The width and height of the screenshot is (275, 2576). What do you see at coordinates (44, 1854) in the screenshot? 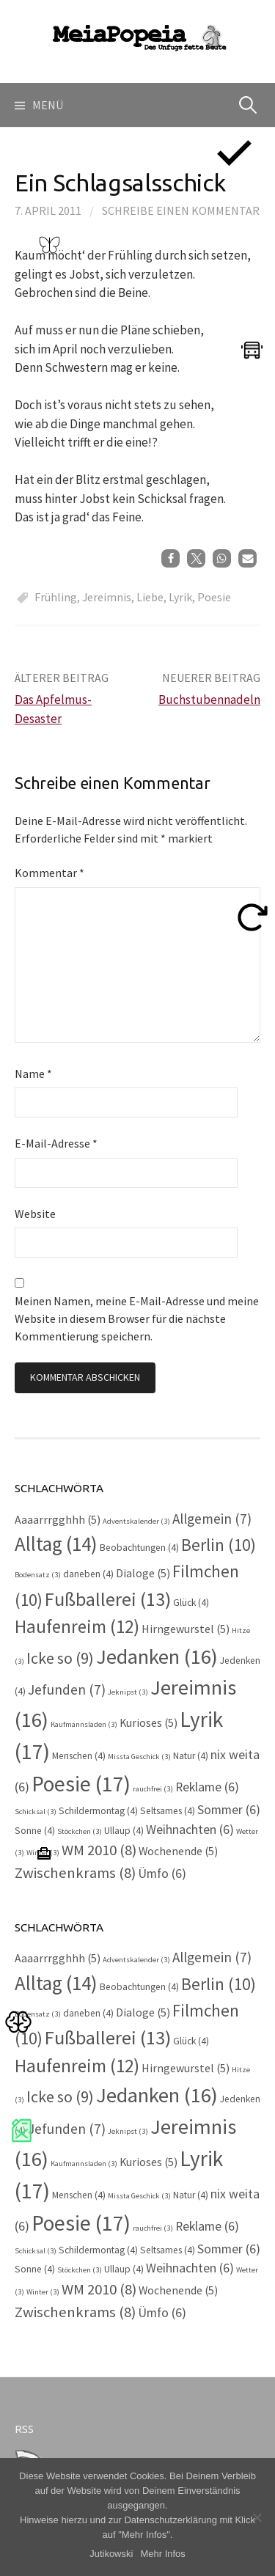
I see `access travel documents or itinerary` at bounding box center [44, 1854].